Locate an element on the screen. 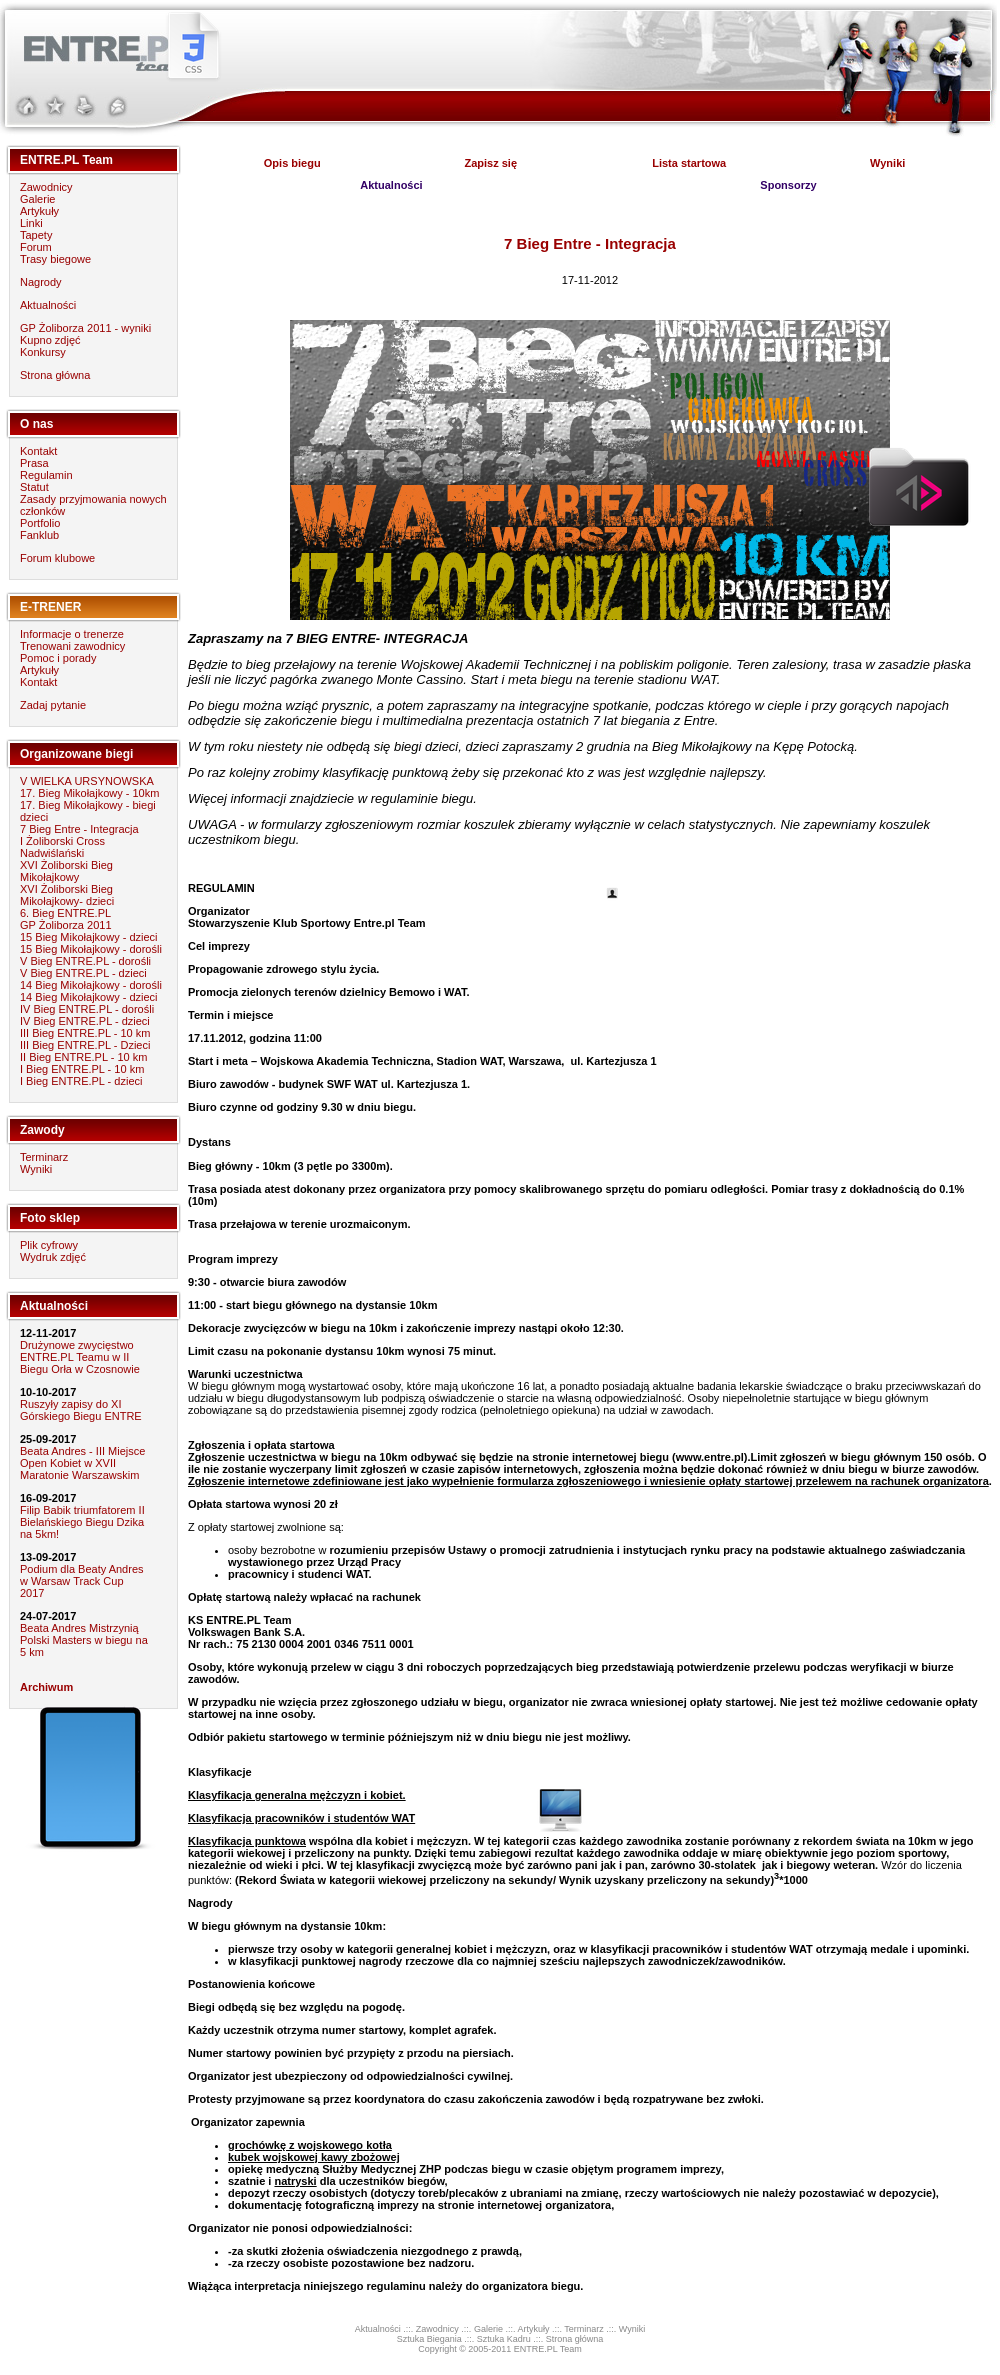 The height and width of the screenshot is (2375, 1000). indicates user-generated content in the library is located at coordinates (605, 886).